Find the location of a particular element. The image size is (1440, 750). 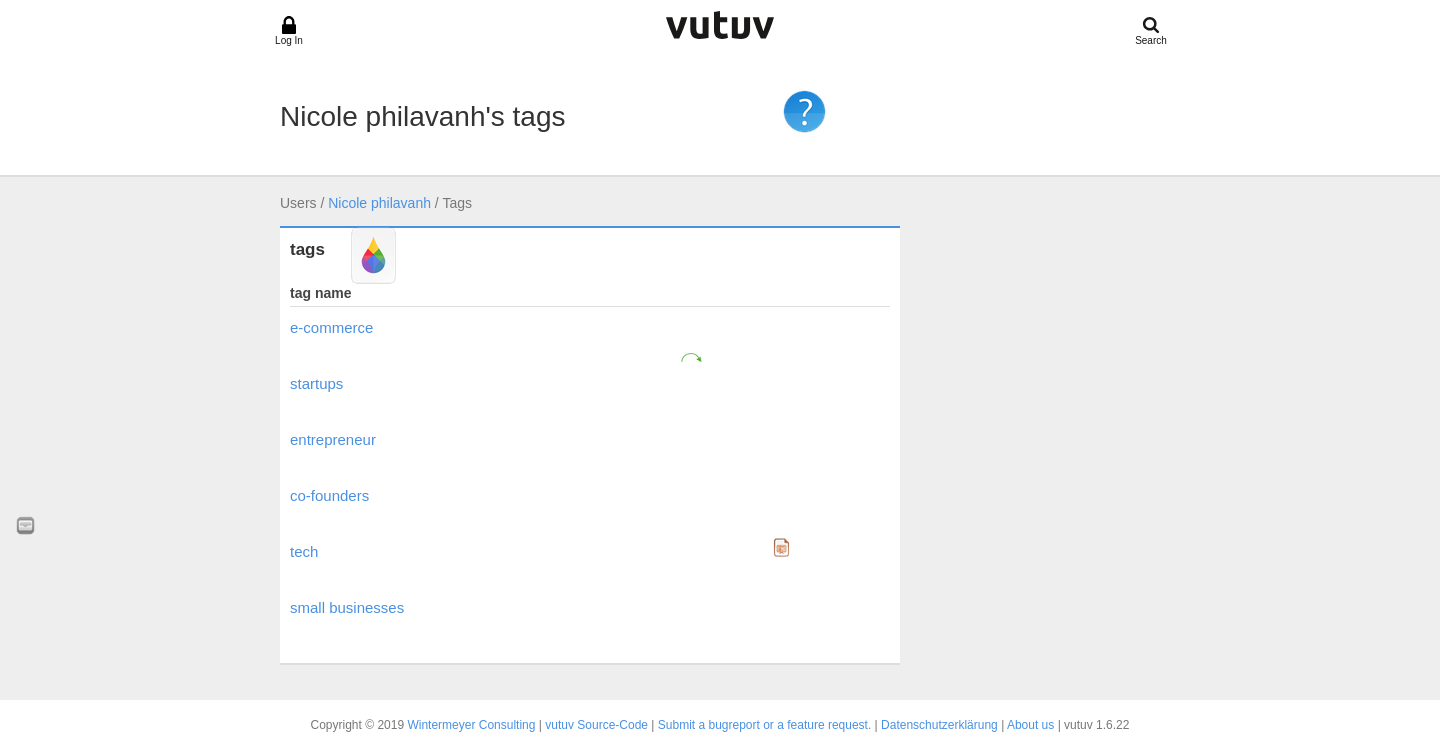

file type indicator for IT87 hardware monitor configuration is located at coordinates (373, 255).